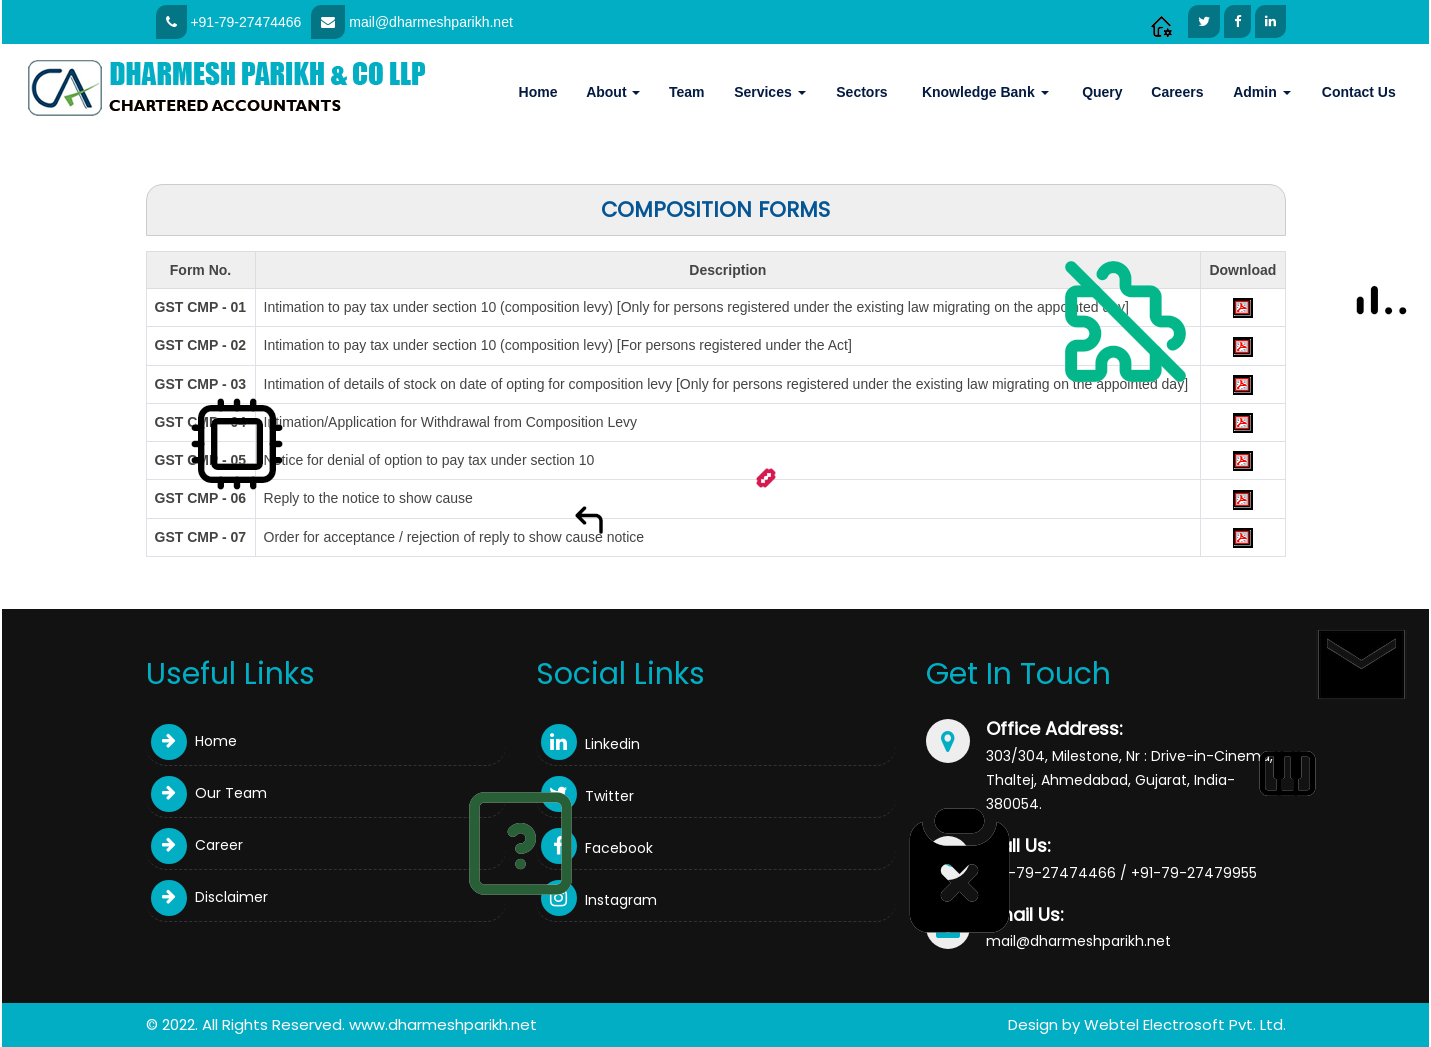  I want to click on open piano or keyboard instrument app, so click(1287, 773).